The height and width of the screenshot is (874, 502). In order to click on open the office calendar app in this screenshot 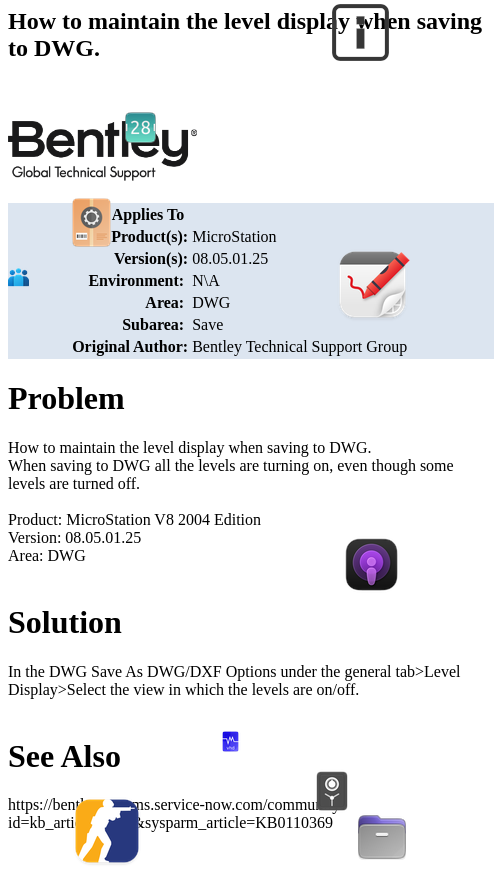, I will do `click(140, 127)`.